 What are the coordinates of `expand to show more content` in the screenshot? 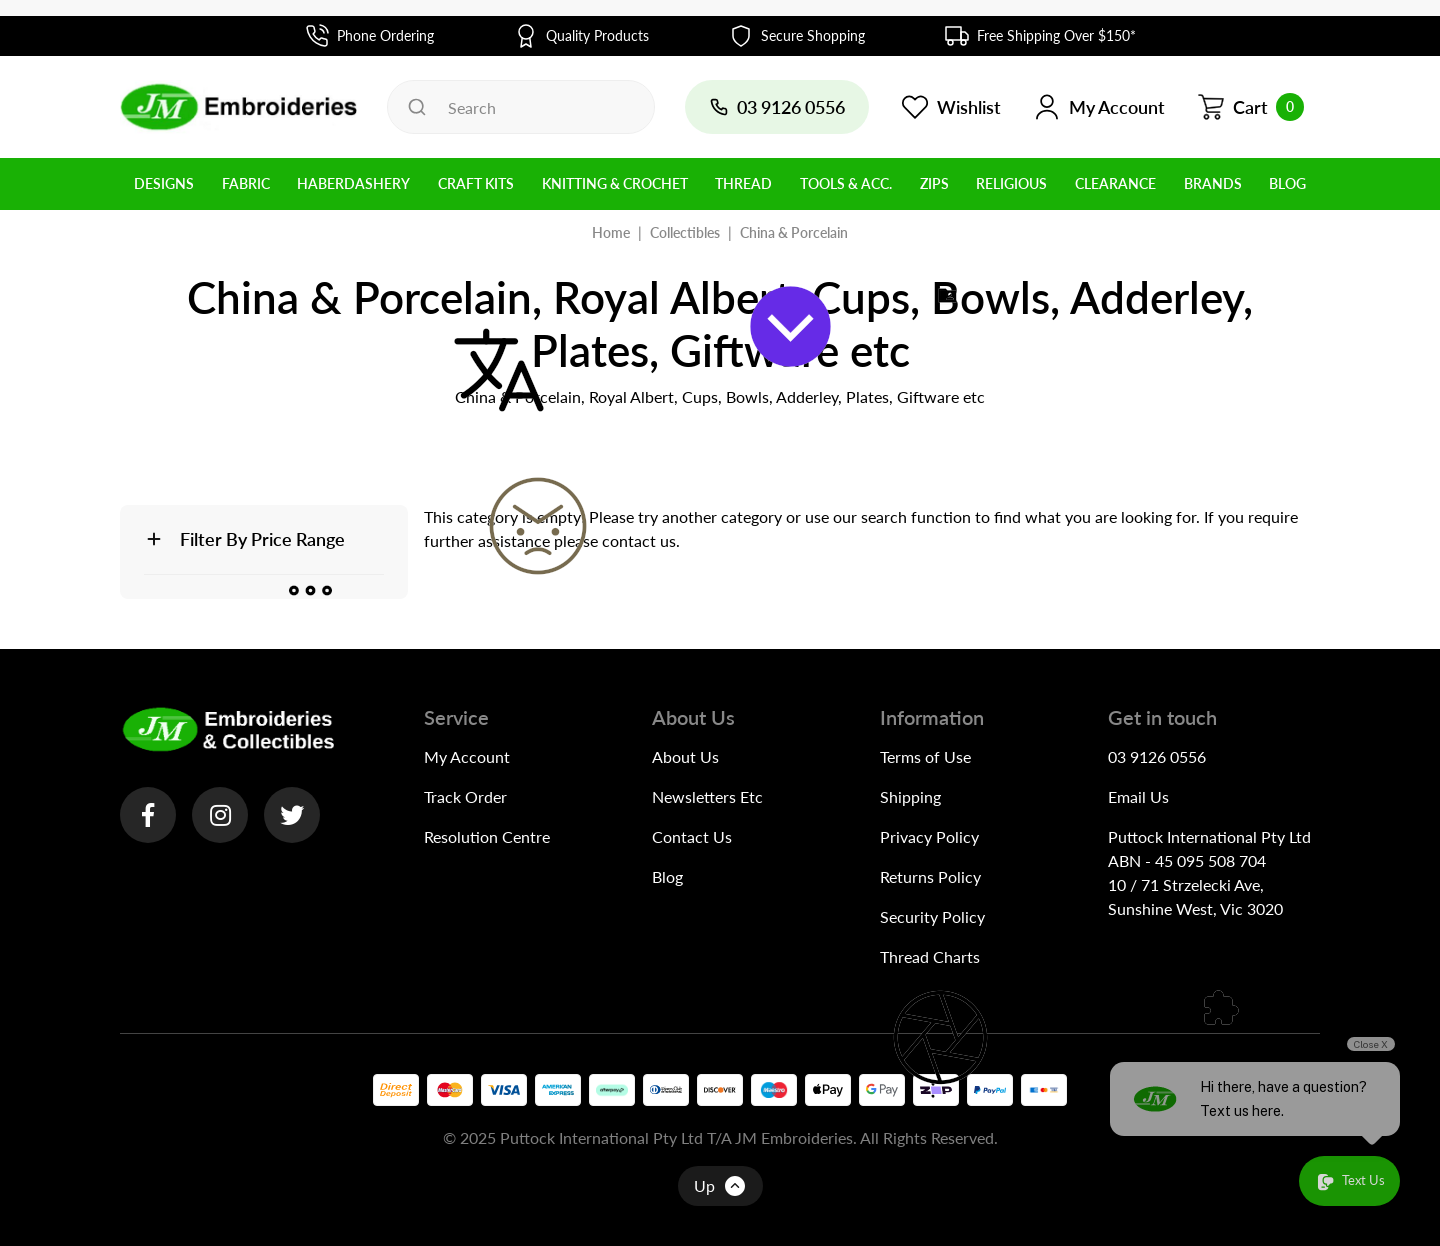 It's located at (790, 326).